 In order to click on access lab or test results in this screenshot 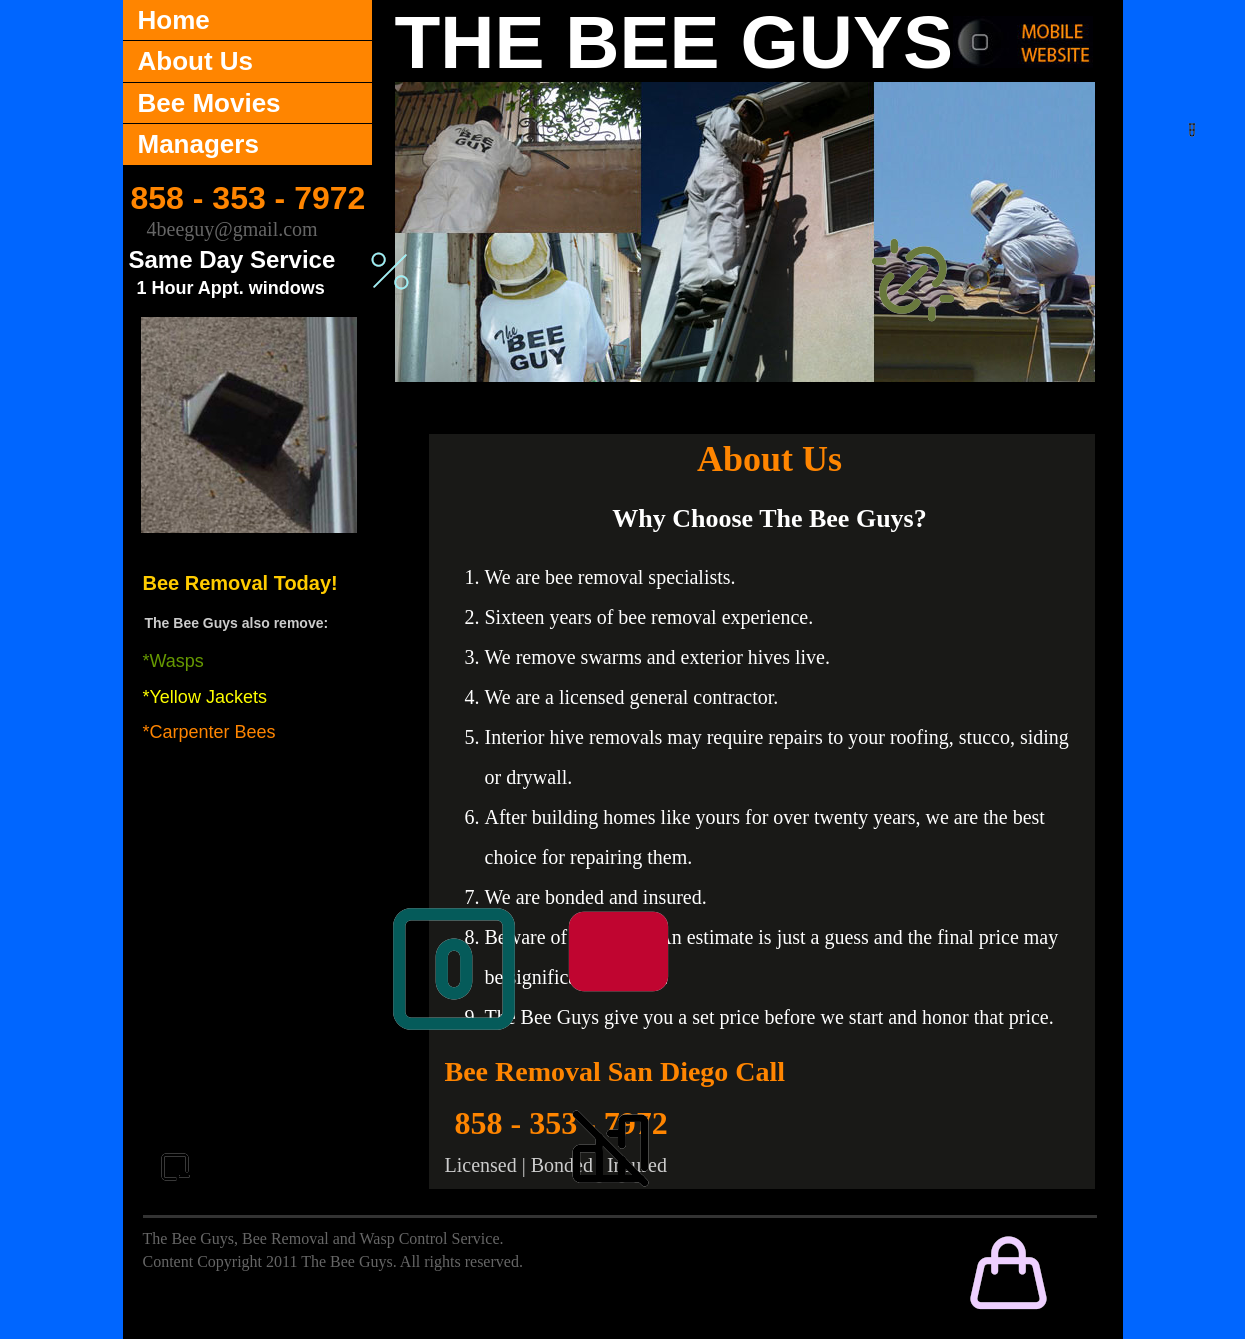, I will do `click(1192, 130)`.